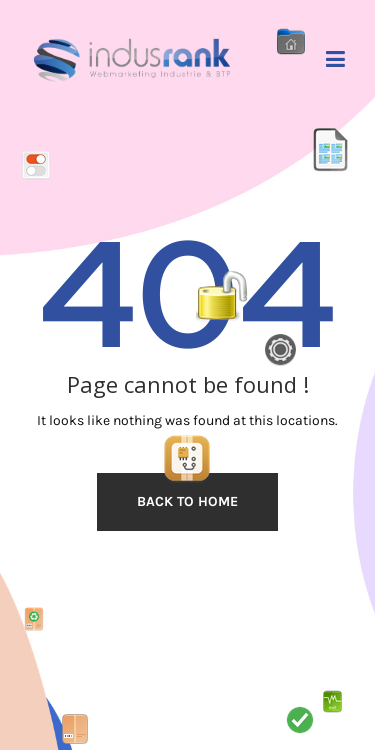 This screenshot has height=750, width=375. Describe the element at coordinates (222, 296) in the screenshot. I see `indicates changes are allowed or permissions are unlocked` at that location.